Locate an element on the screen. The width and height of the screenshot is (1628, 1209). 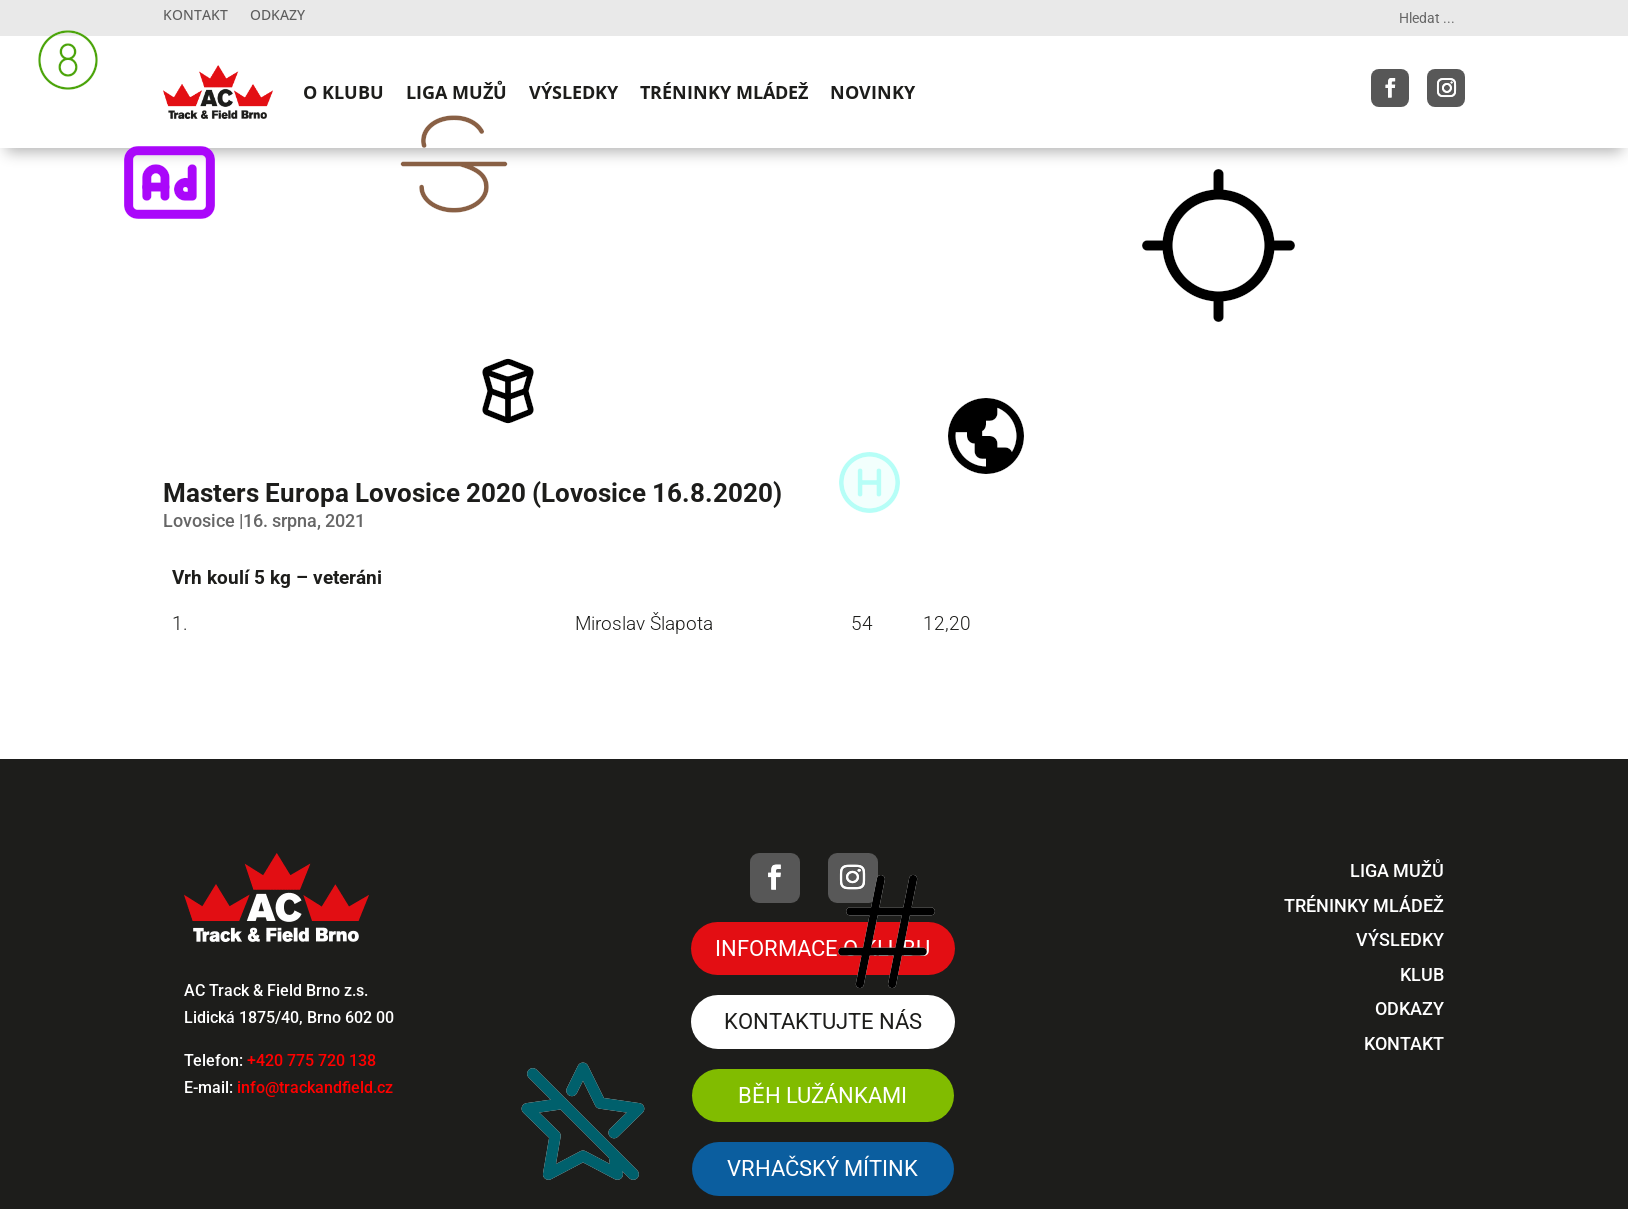
view 3D object or model is located at coordinates (508, 391).